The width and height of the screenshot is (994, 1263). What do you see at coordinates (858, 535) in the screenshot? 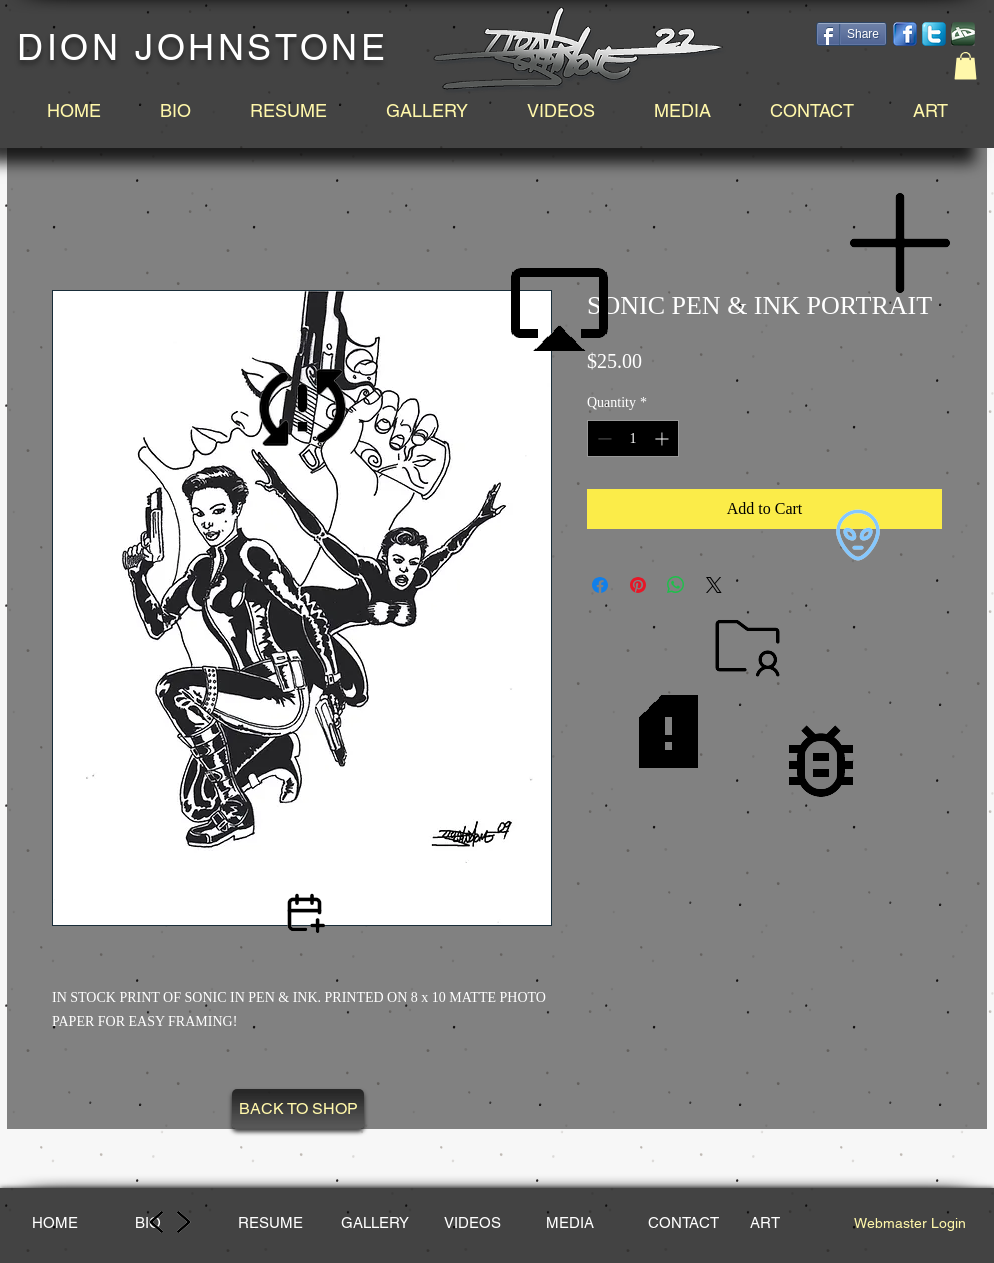
I see `indicates unknown or unidentified user` at bounding box center [858, 535].